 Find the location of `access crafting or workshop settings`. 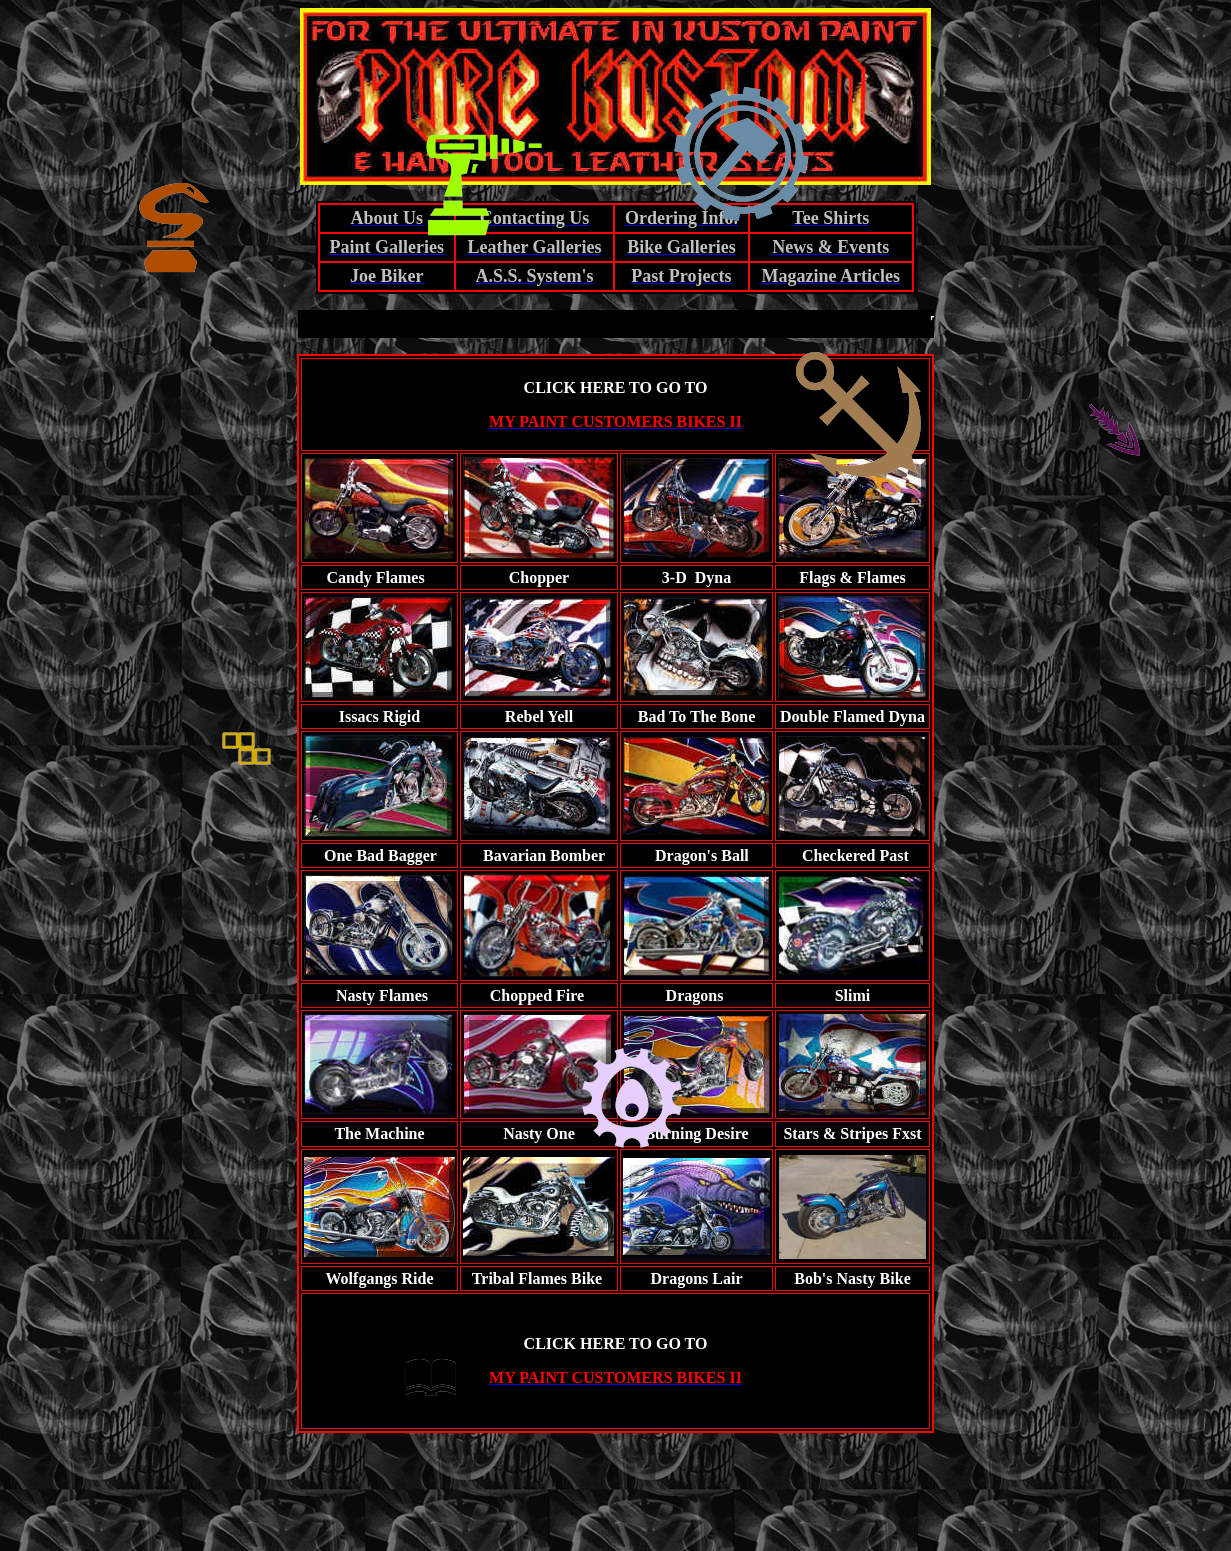

access crafting or workshop settings is located at coordinates (741, 153).